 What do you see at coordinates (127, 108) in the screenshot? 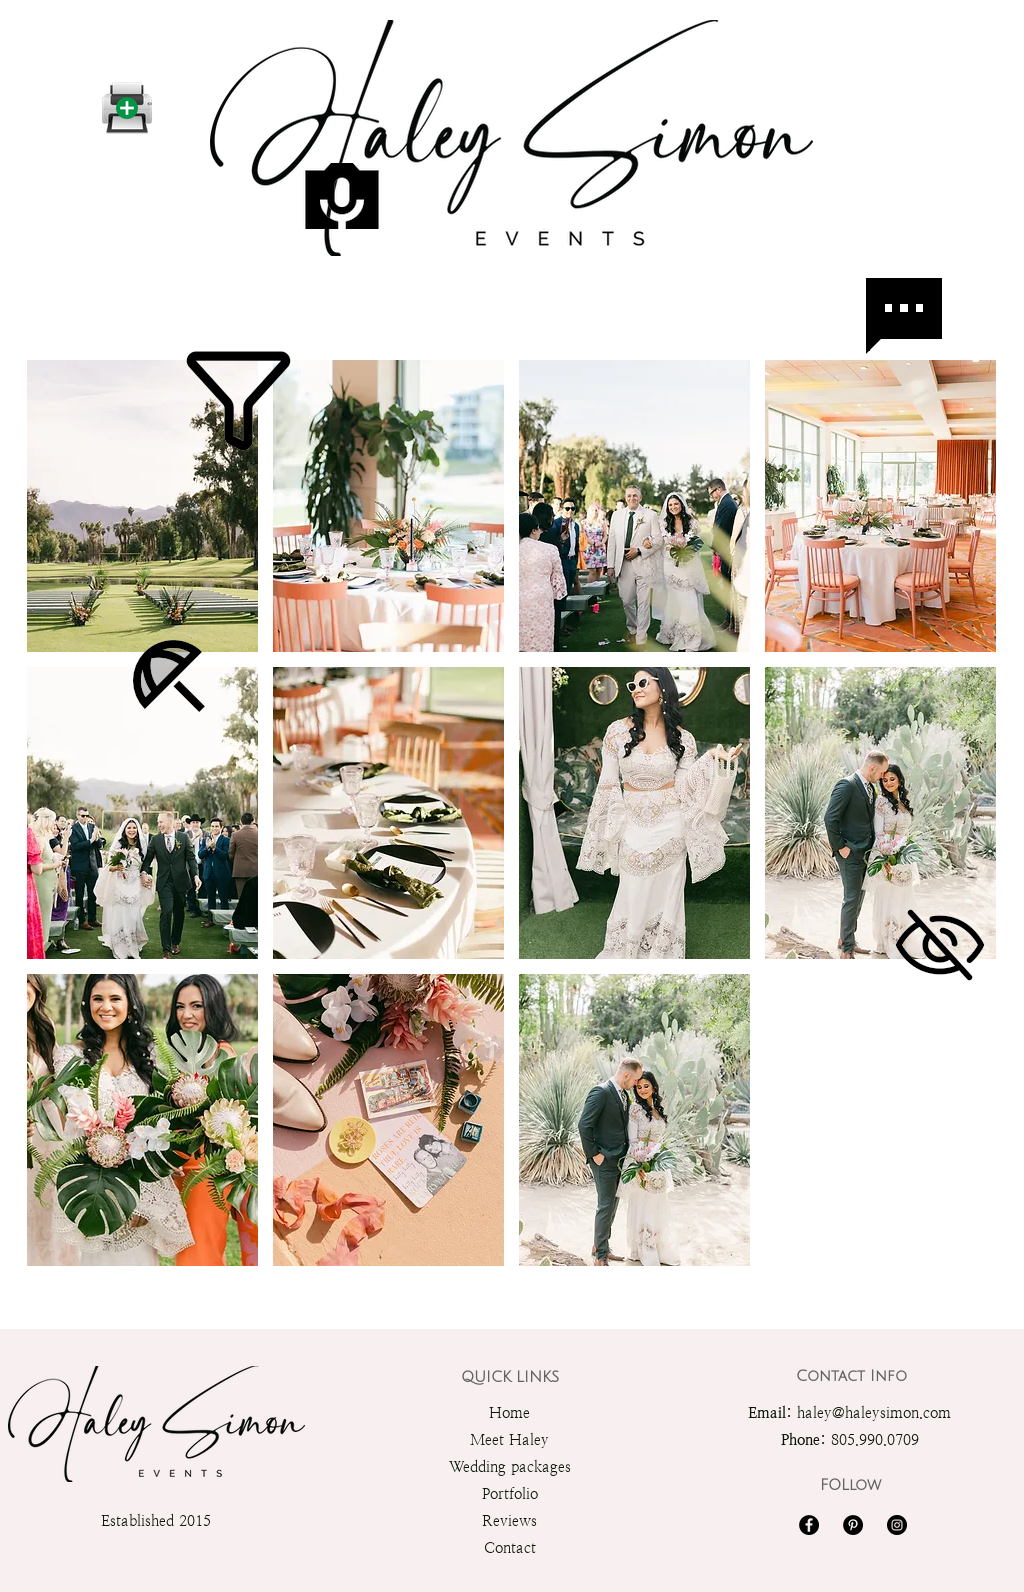
I see `add a new printer to your system` at bounding box center [127, 108].